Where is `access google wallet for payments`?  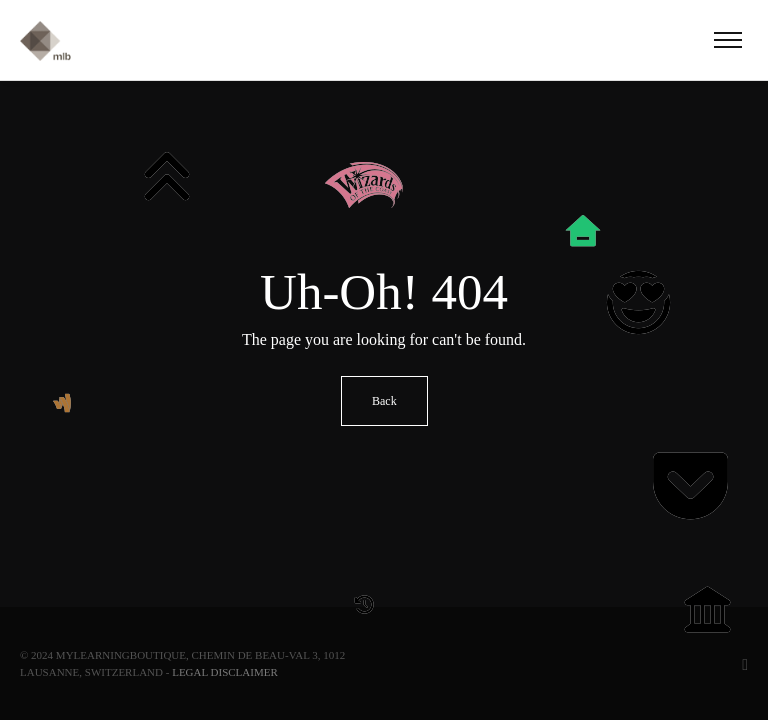
access google wallet for payments is located at coordinates (62, 403).